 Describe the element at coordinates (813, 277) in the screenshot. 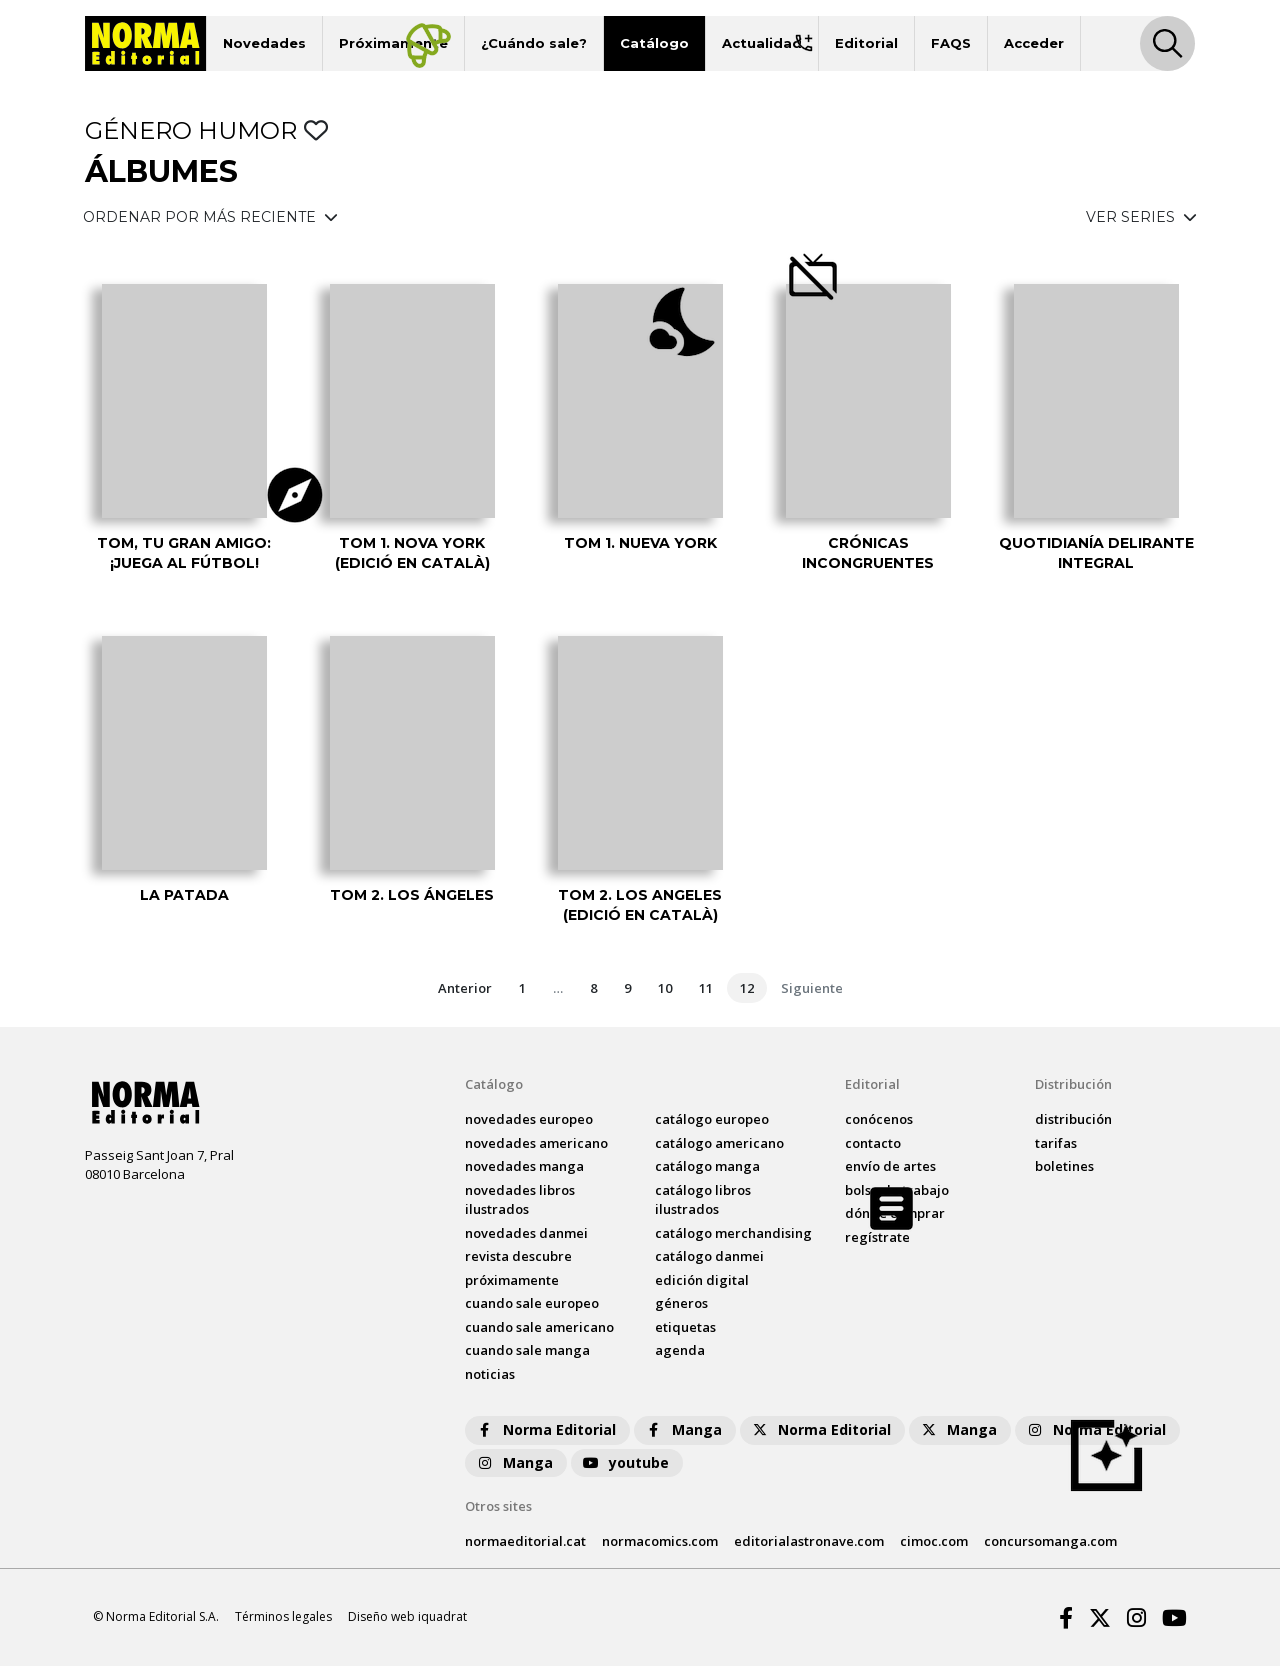

I see `tv or display is currently off or unavailable` at that location.